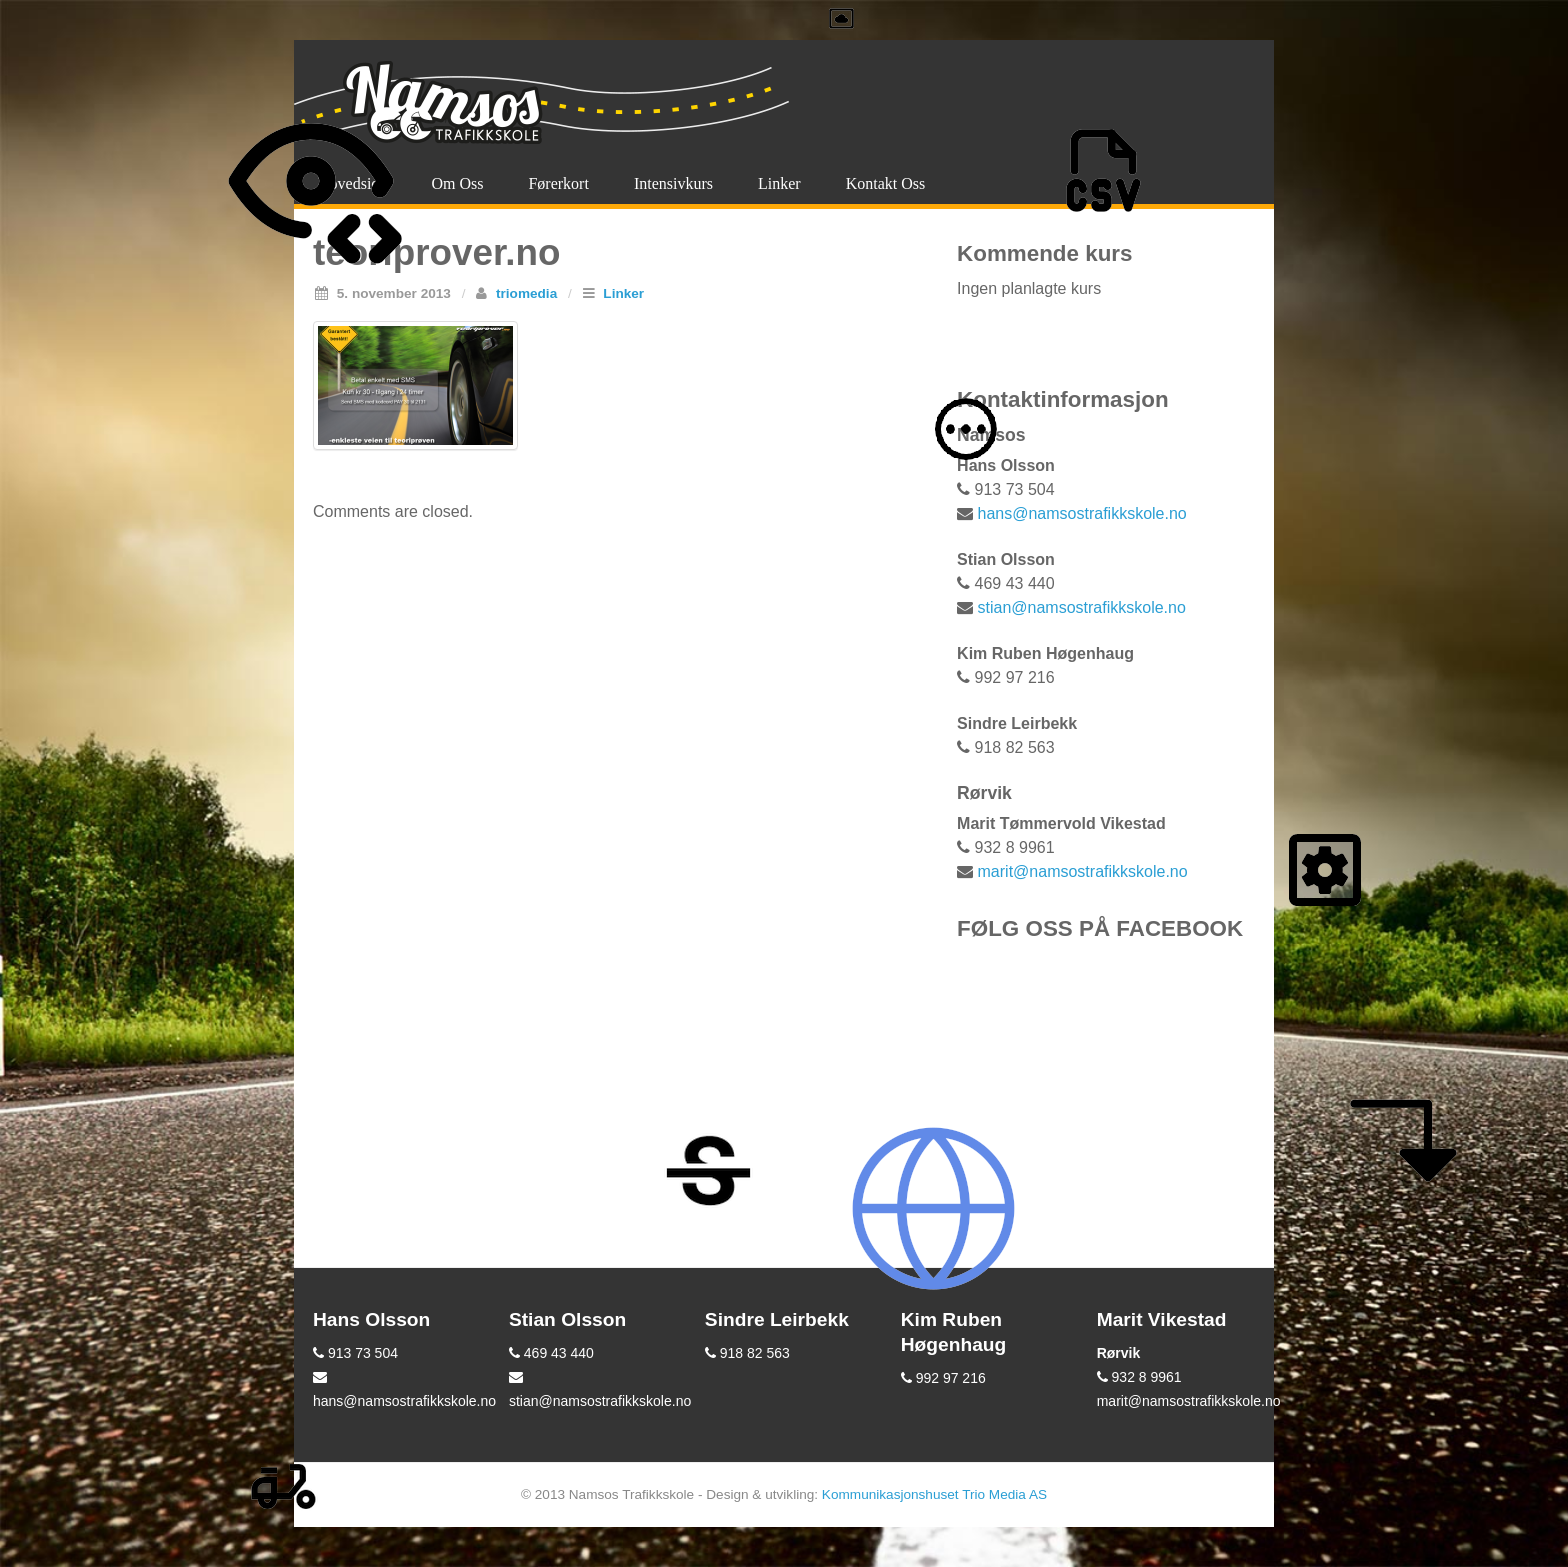 Image resolution: width=1568 pixels, height=1567 pixels. I want to click on access daydream or screen saver settings, so click(841, 18).